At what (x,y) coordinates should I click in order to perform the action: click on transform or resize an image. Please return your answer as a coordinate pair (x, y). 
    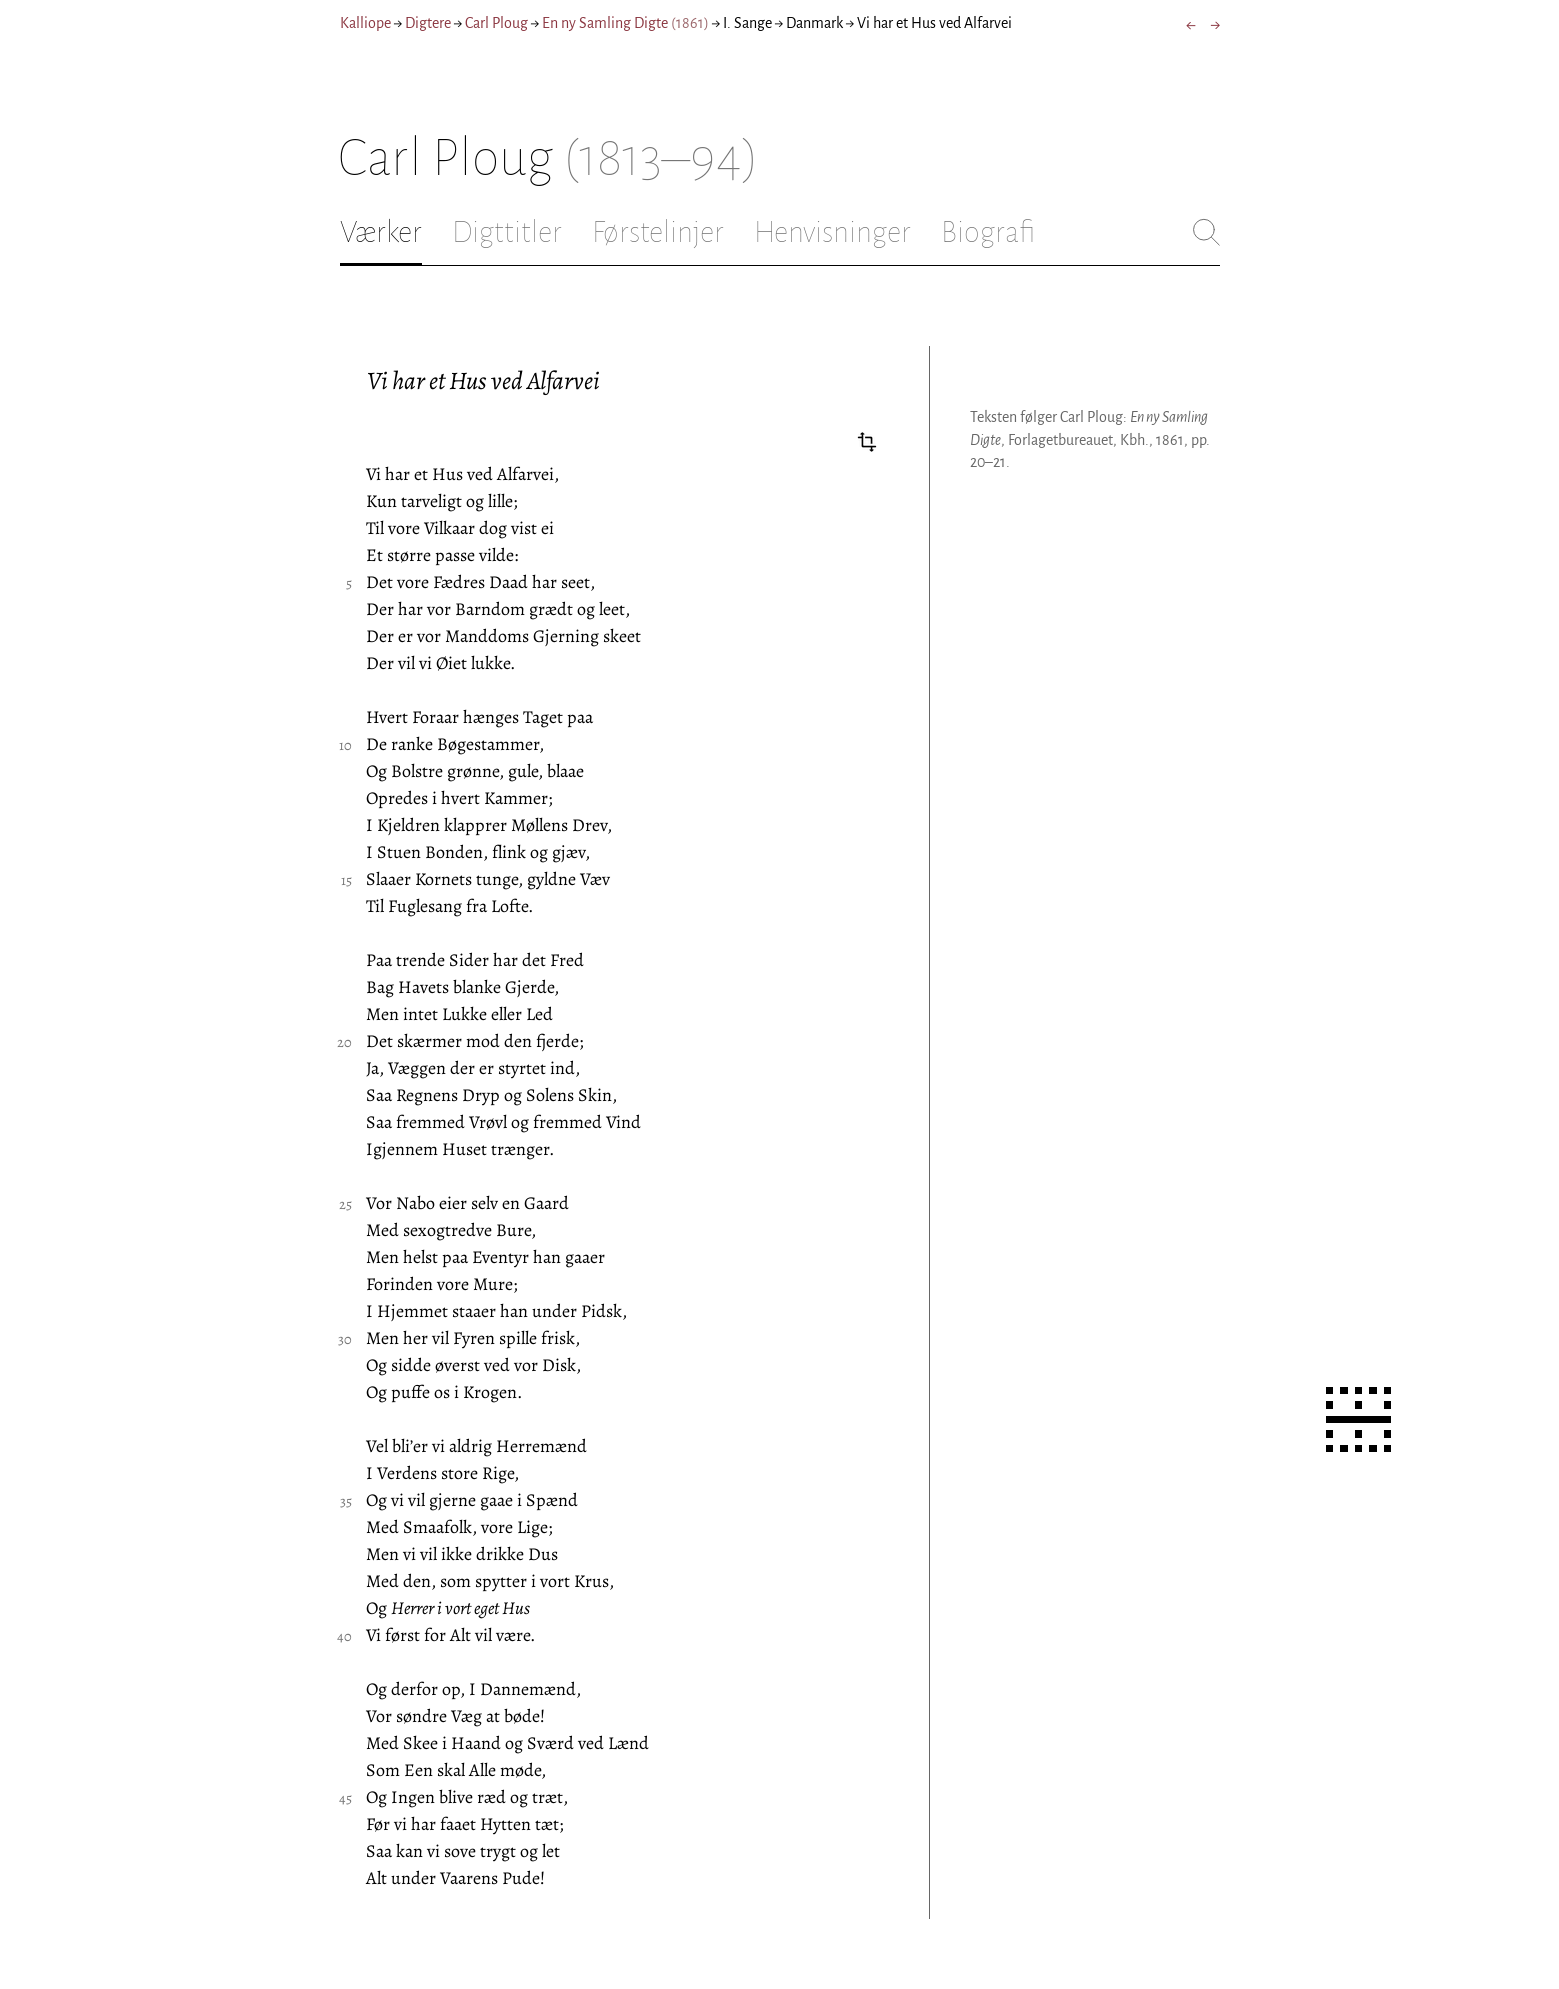
    Looking at the image, I should click on (867, 442).